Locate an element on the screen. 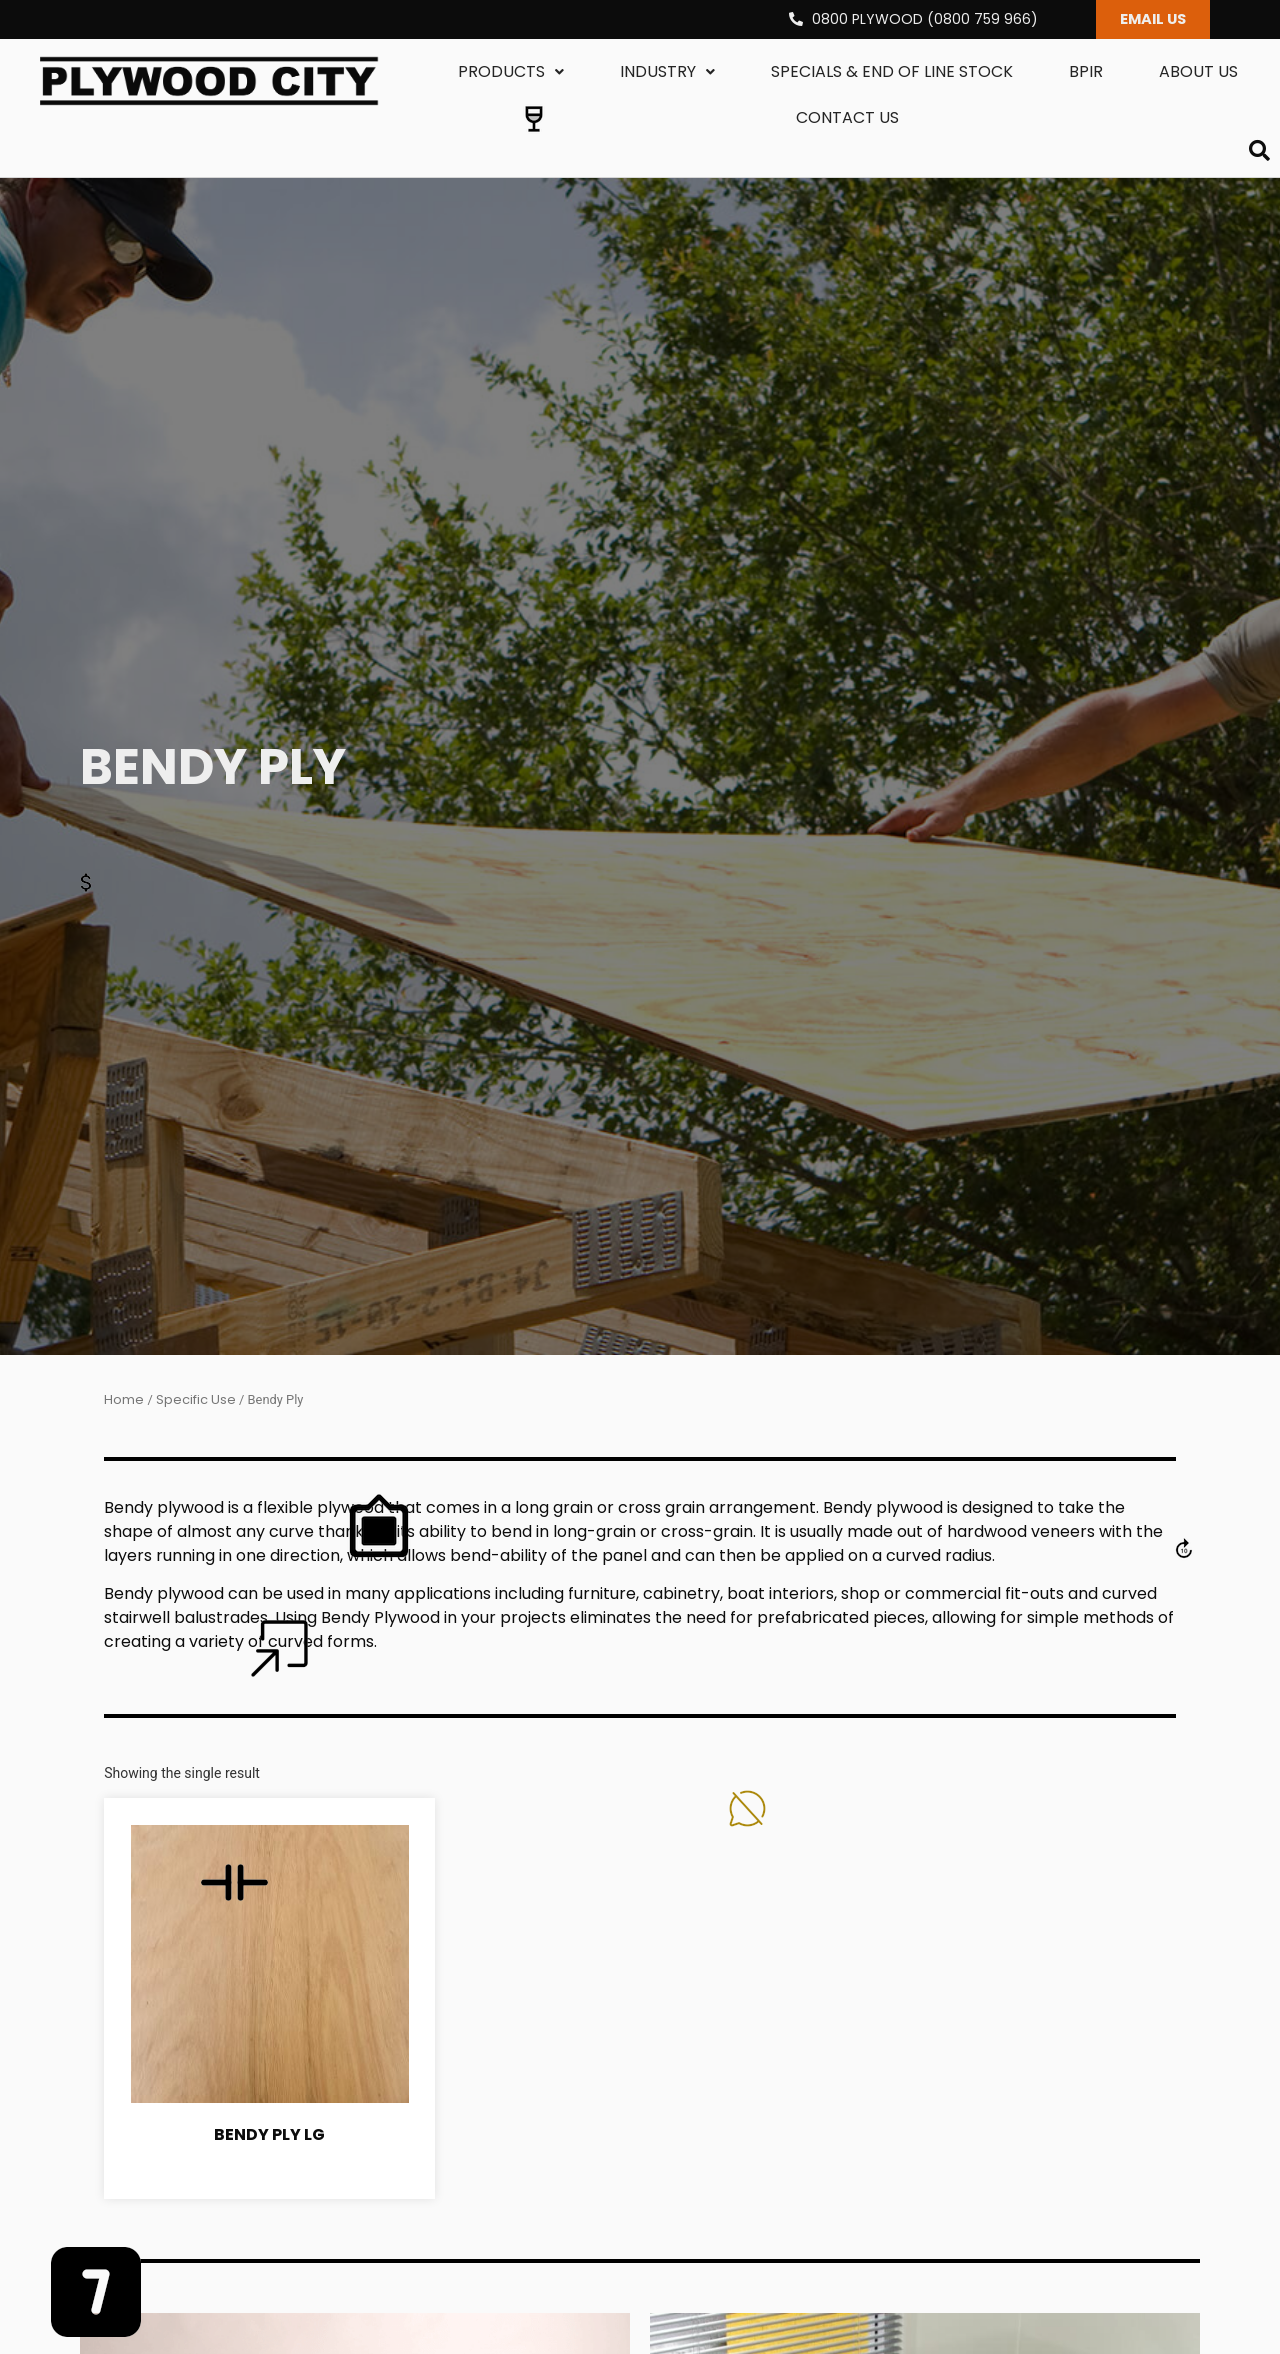  find nearby wine bars or restaurants is located at coordinates (534, 119).